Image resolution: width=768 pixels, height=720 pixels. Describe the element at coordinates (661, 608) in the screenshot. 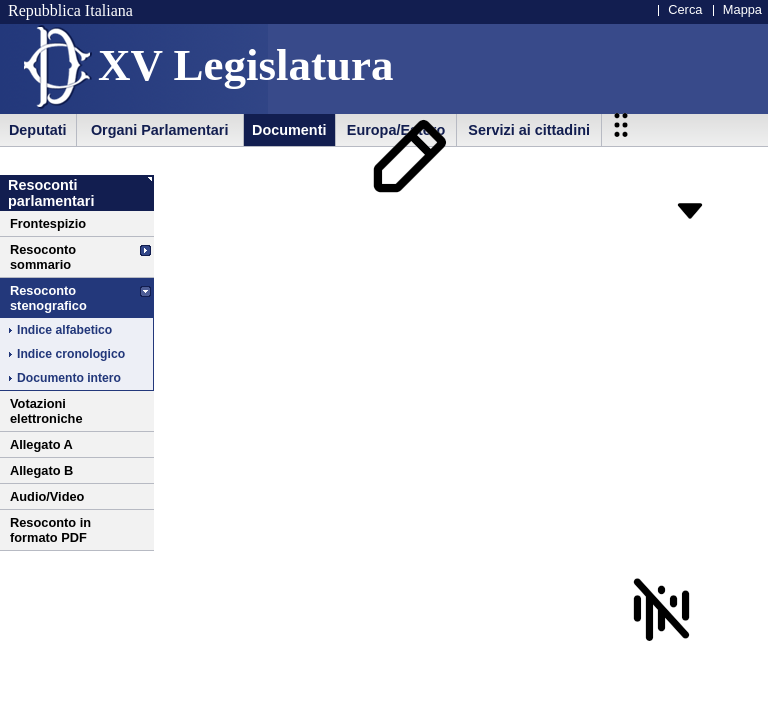

I see `mute or disable audio input` at that location.